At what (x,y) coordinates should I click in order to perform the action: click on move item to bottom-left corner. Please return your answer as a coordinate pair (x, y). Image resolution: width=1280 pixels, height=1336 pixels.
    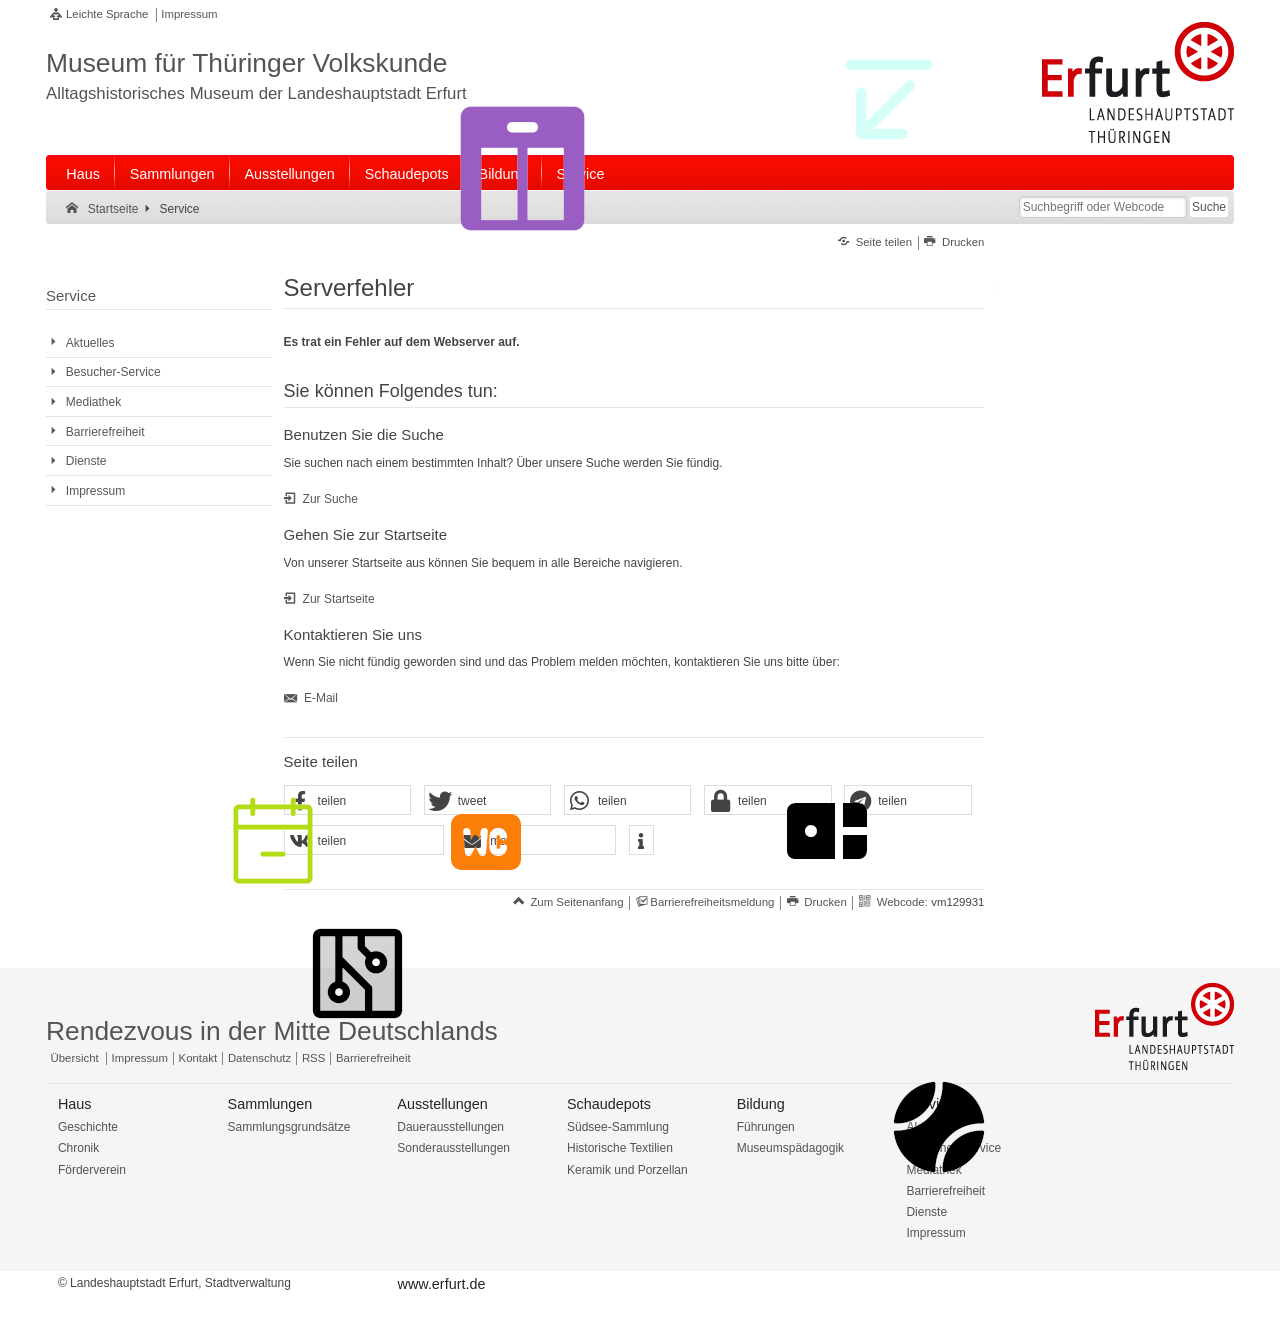
    Looking at the image, I should click on (885, 99).